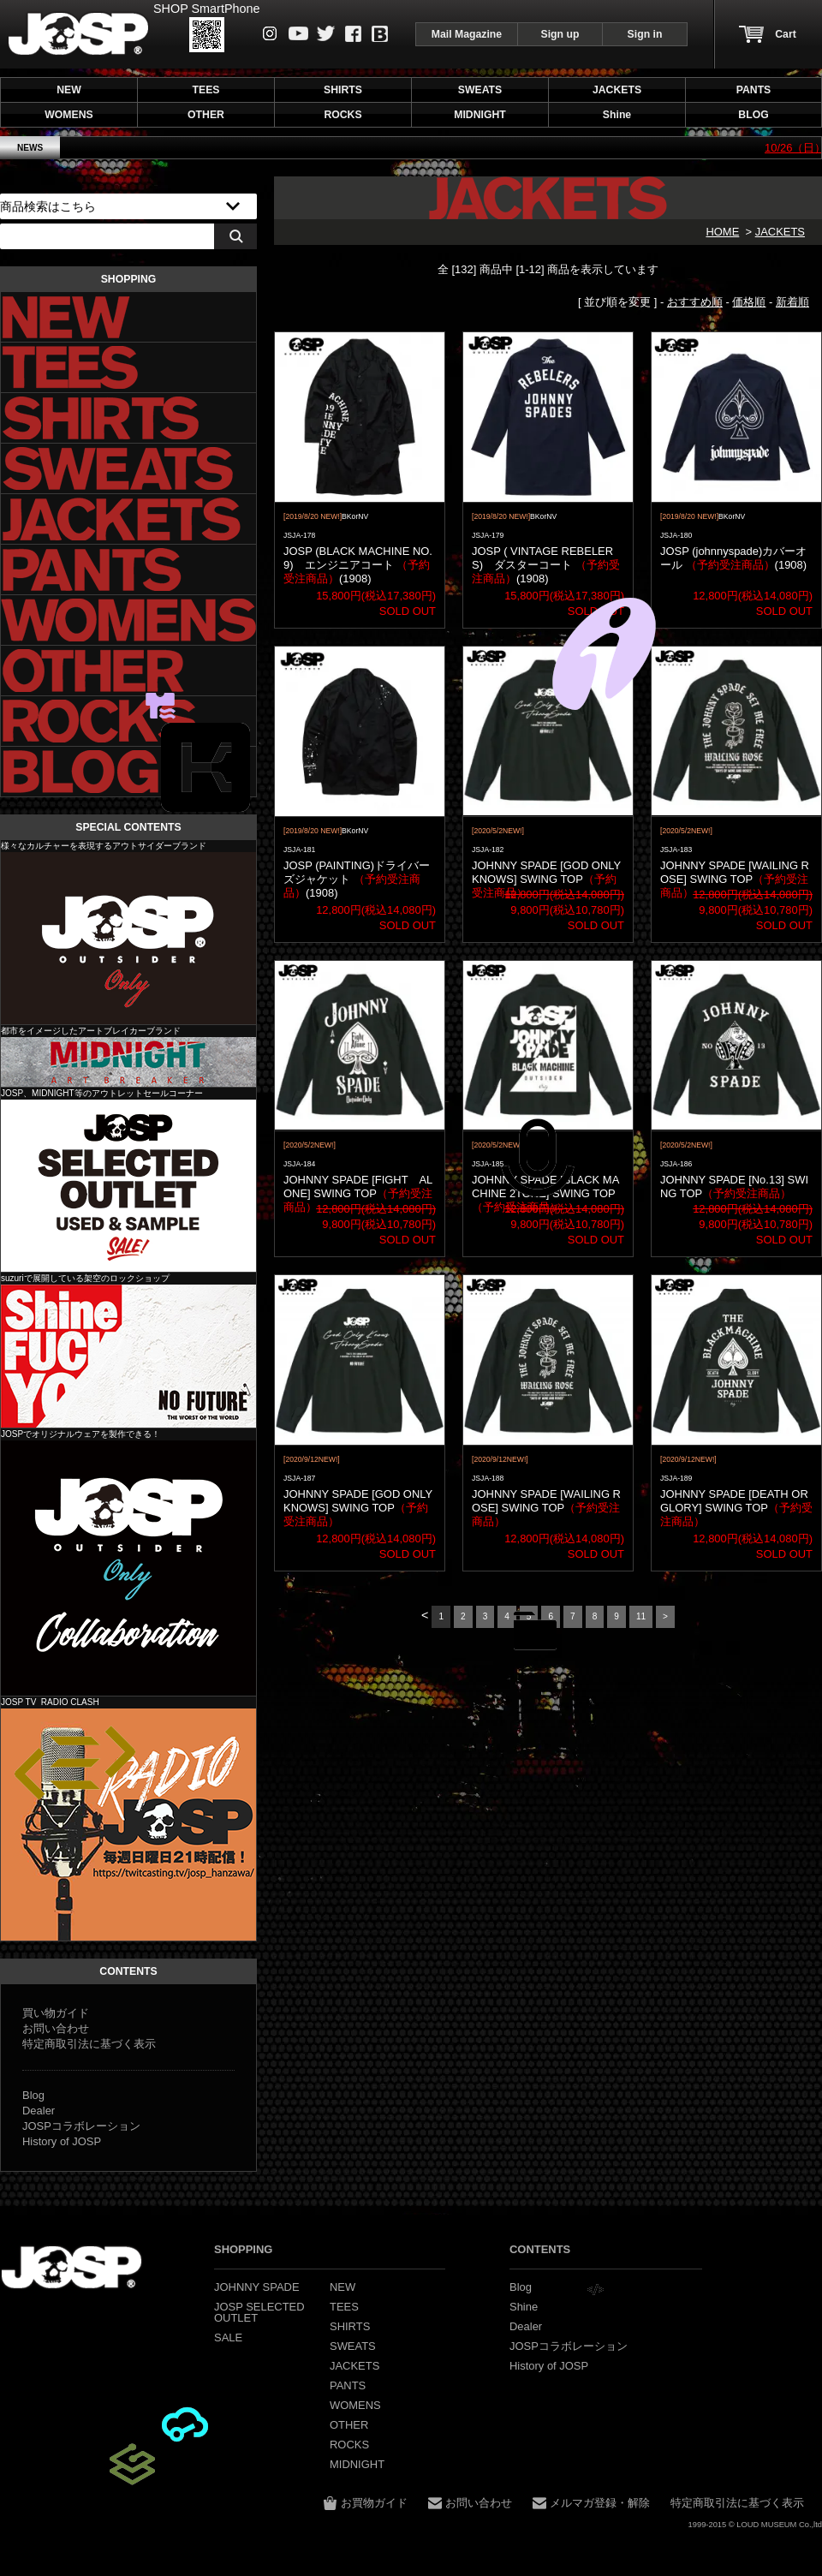  I want to click on open folder to view files, so click(535, 1631).